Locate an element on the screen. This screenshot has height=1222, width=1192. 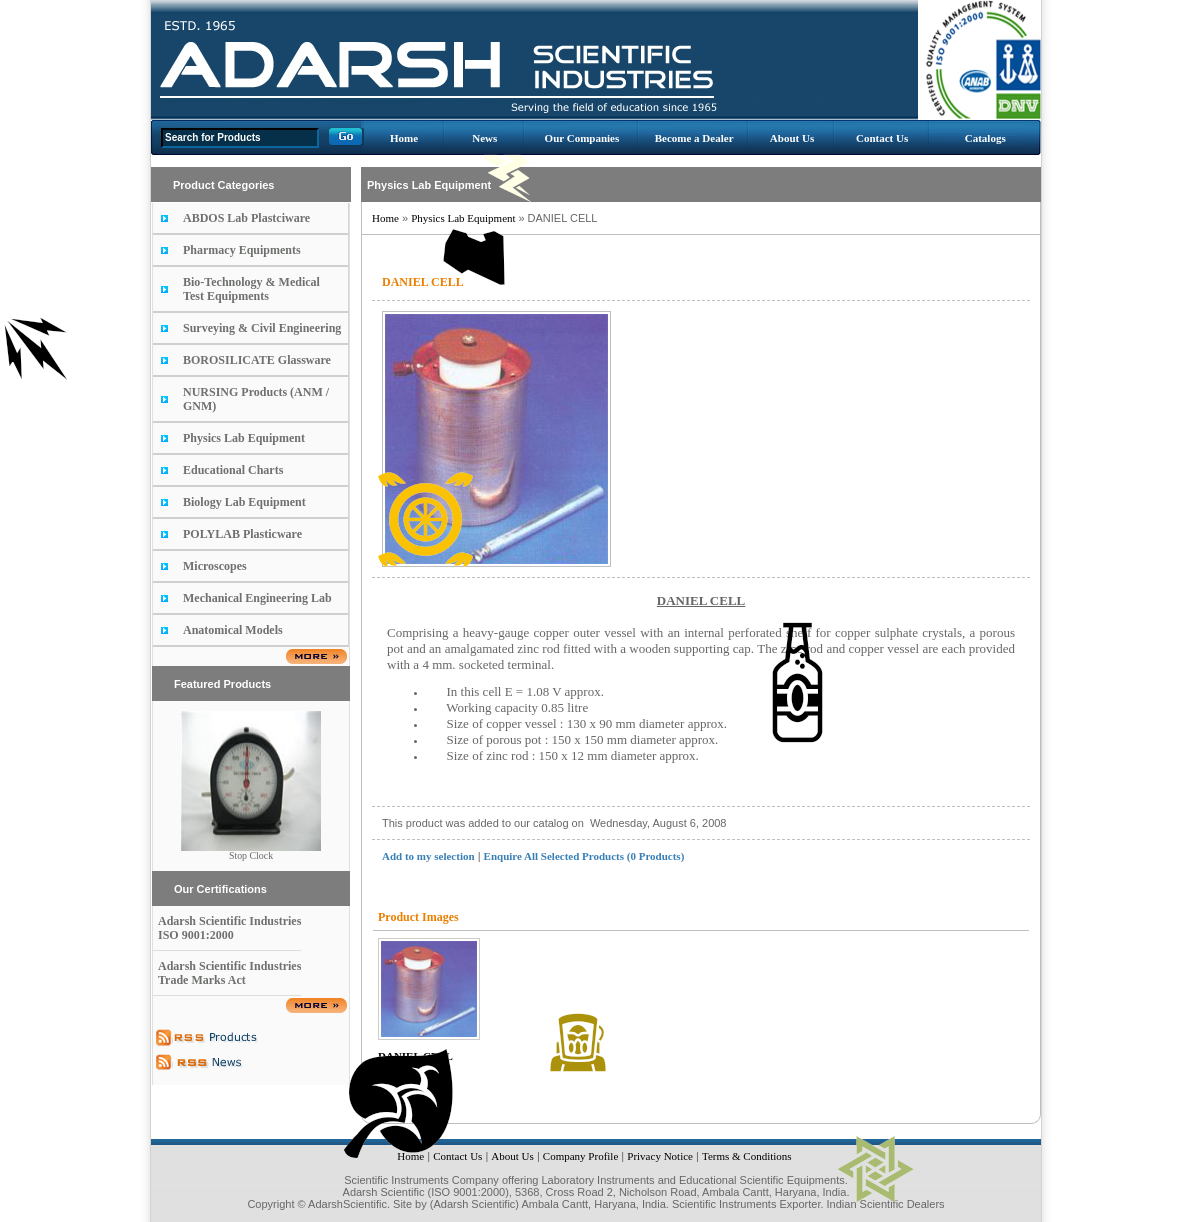
select Libya on the map is located at coordinates (474, 257).